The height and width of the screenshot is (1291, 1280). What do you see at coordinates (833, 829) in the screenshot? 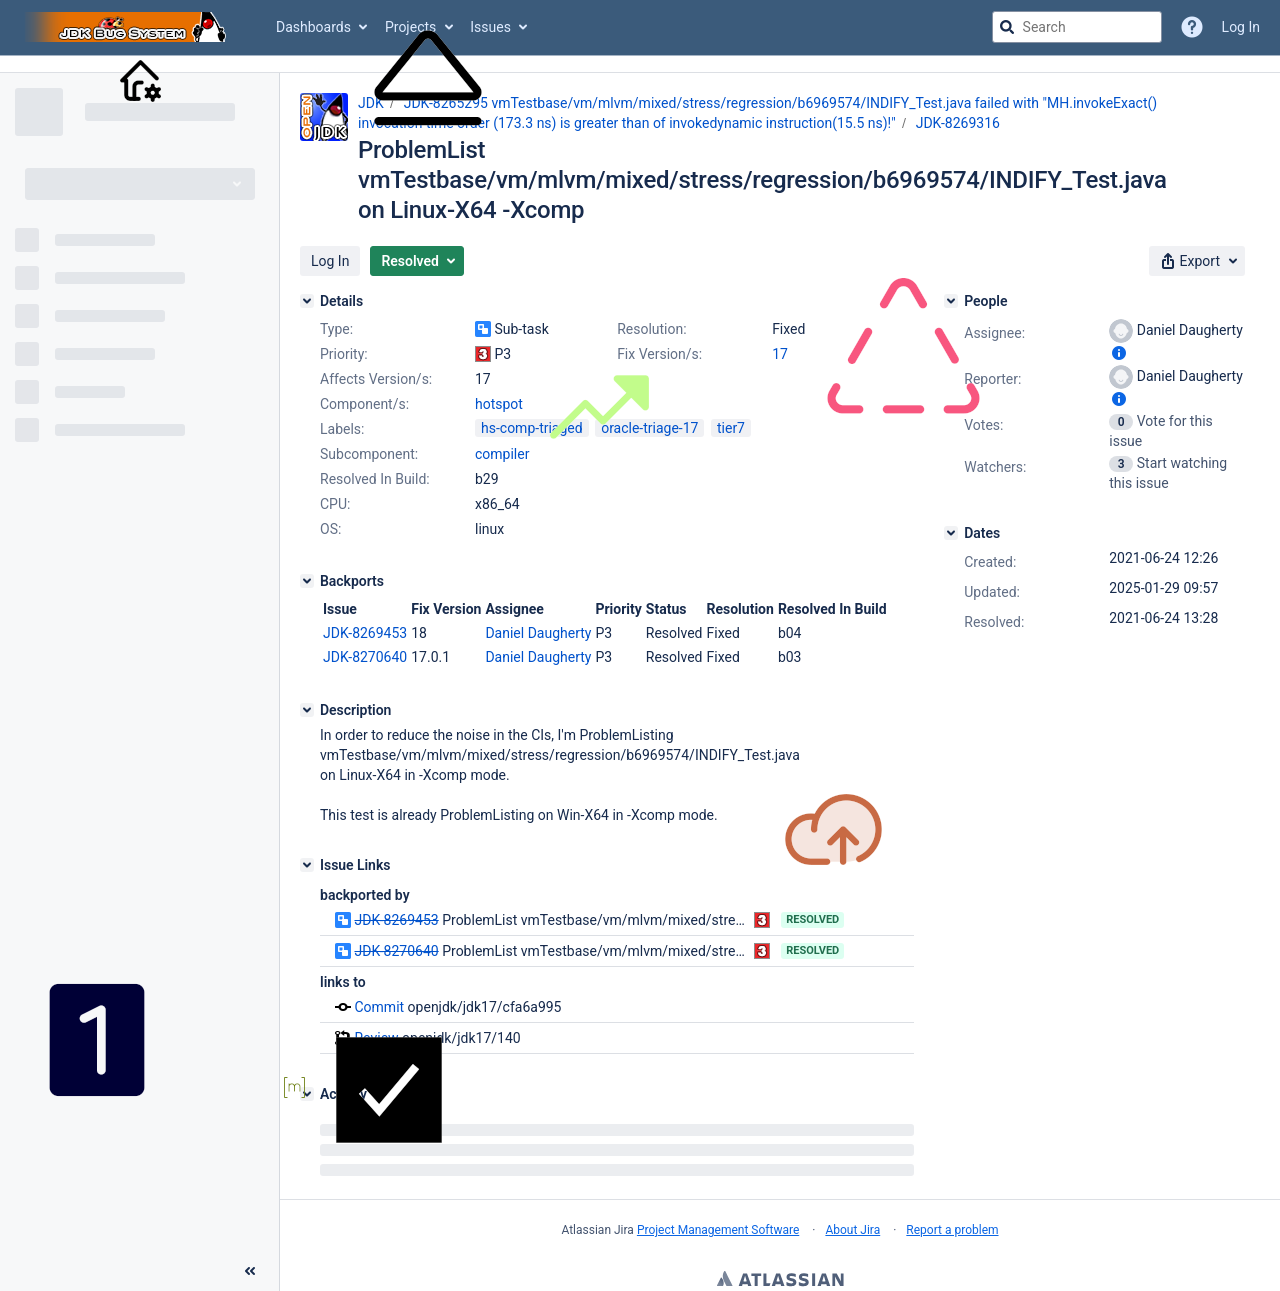
I see `upload file to cloud storage` at bounding box center [833, 829].